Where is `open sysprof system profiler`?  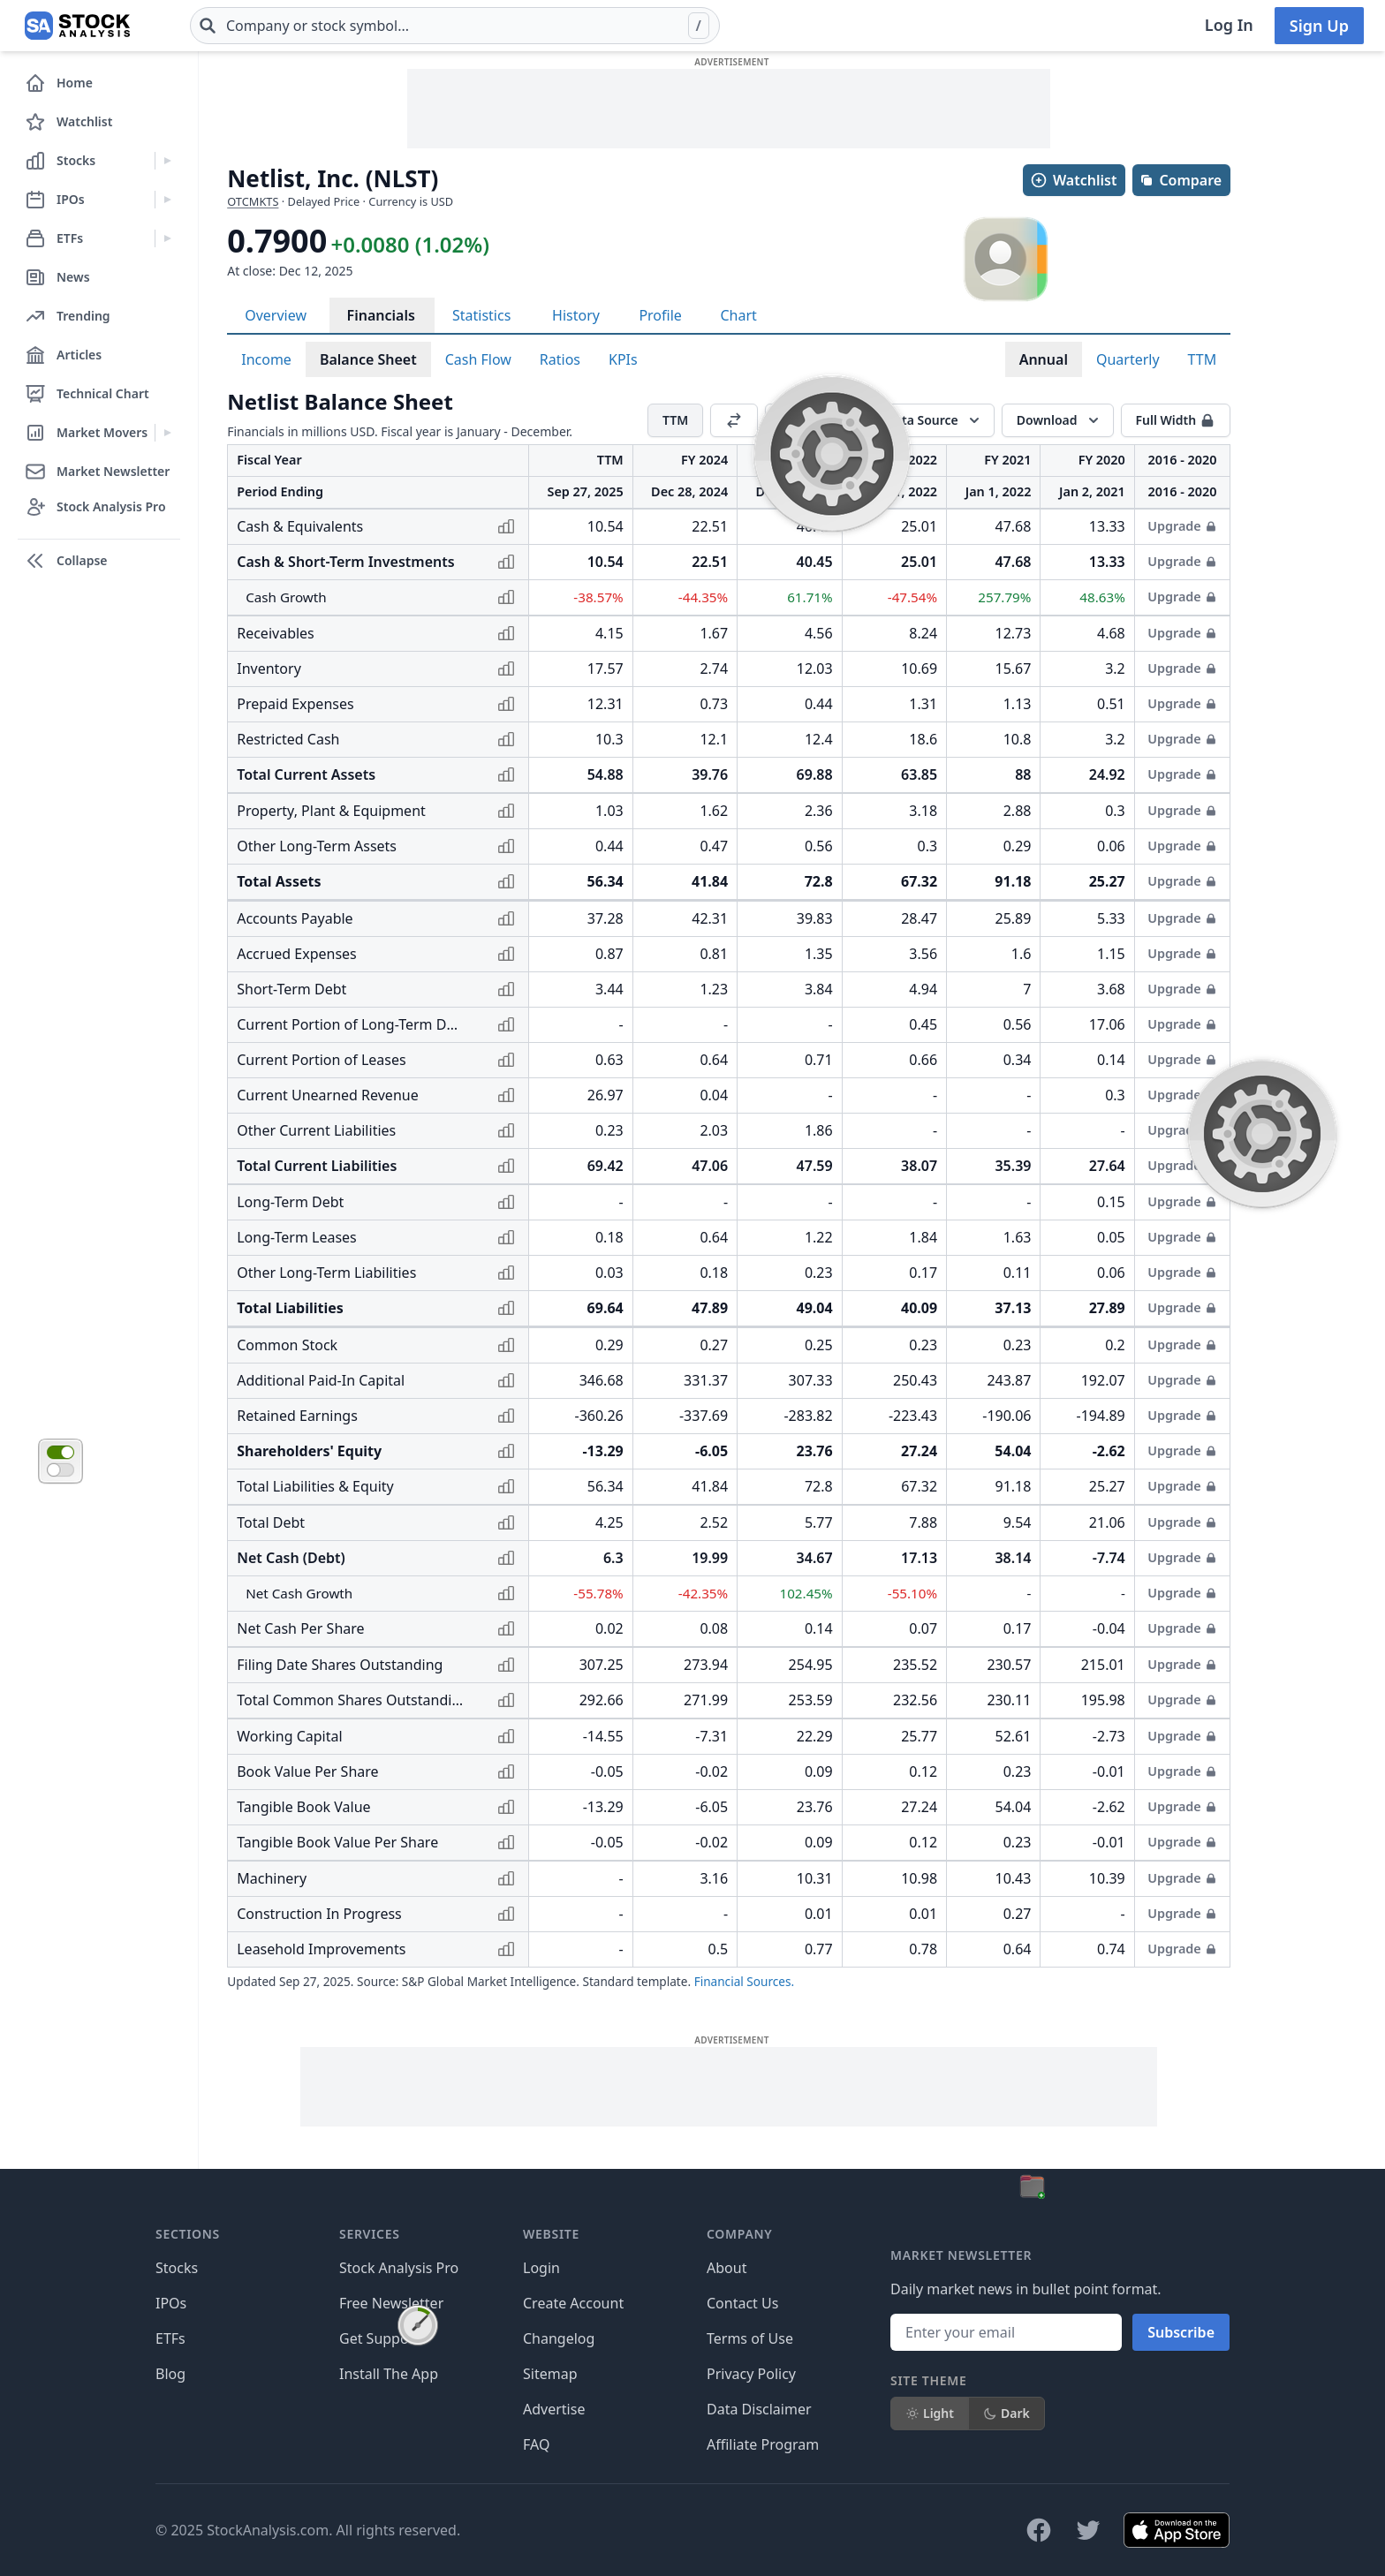 open sysprof system profiler is located at coordinates (418, 2325).